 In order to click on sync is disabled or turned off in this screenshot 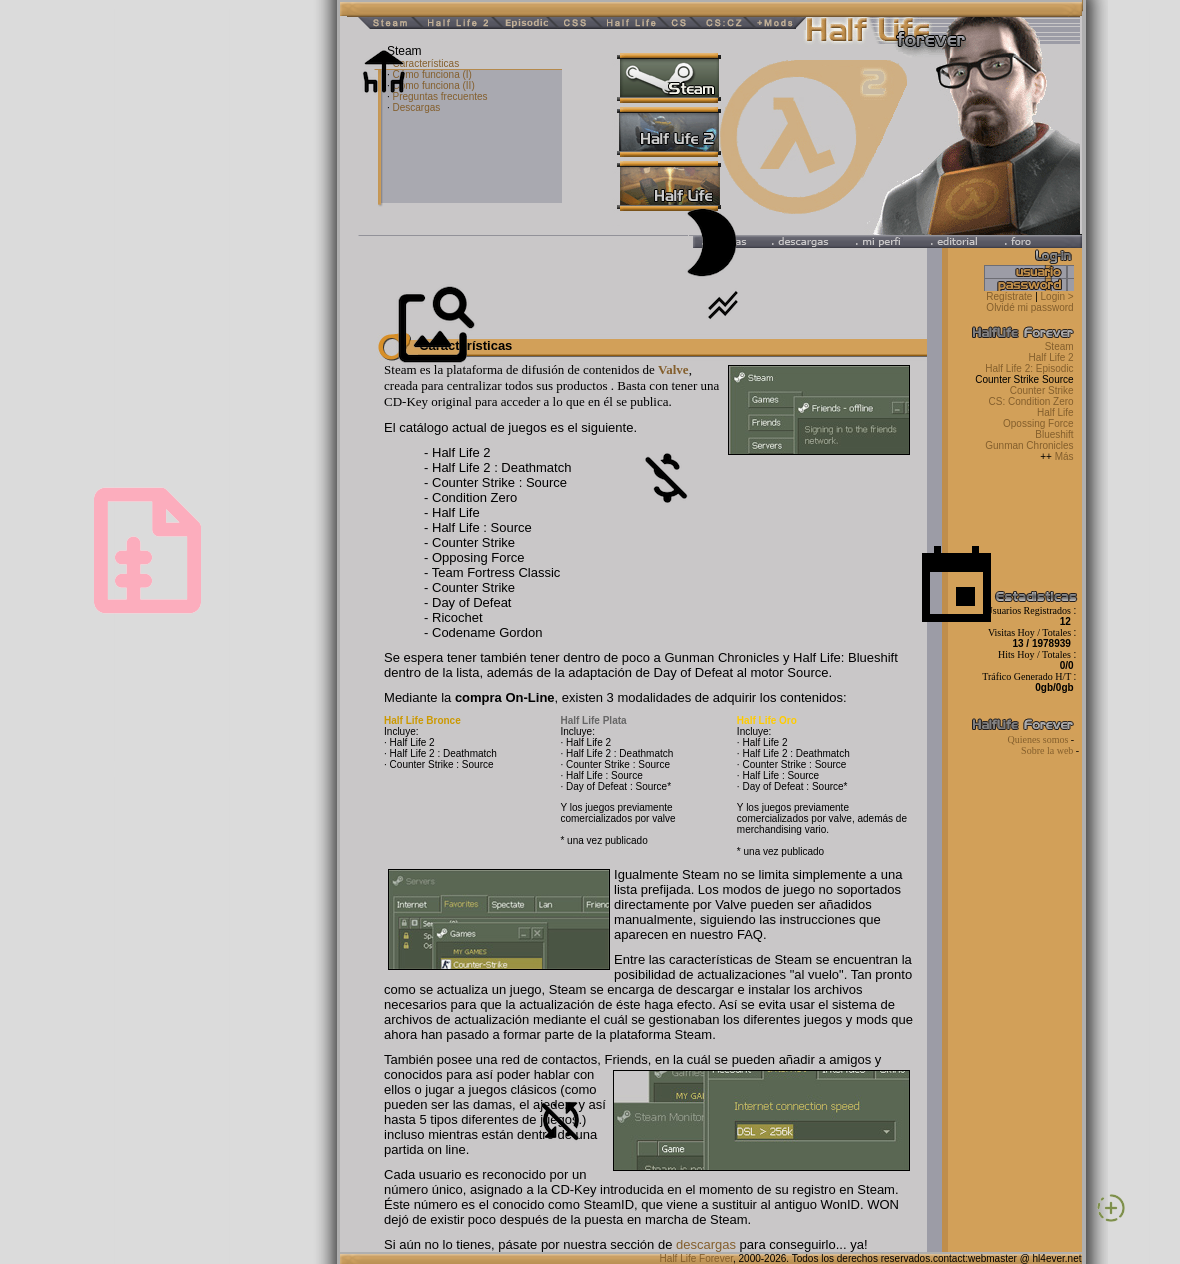, I will do `click(561, 1120)`.